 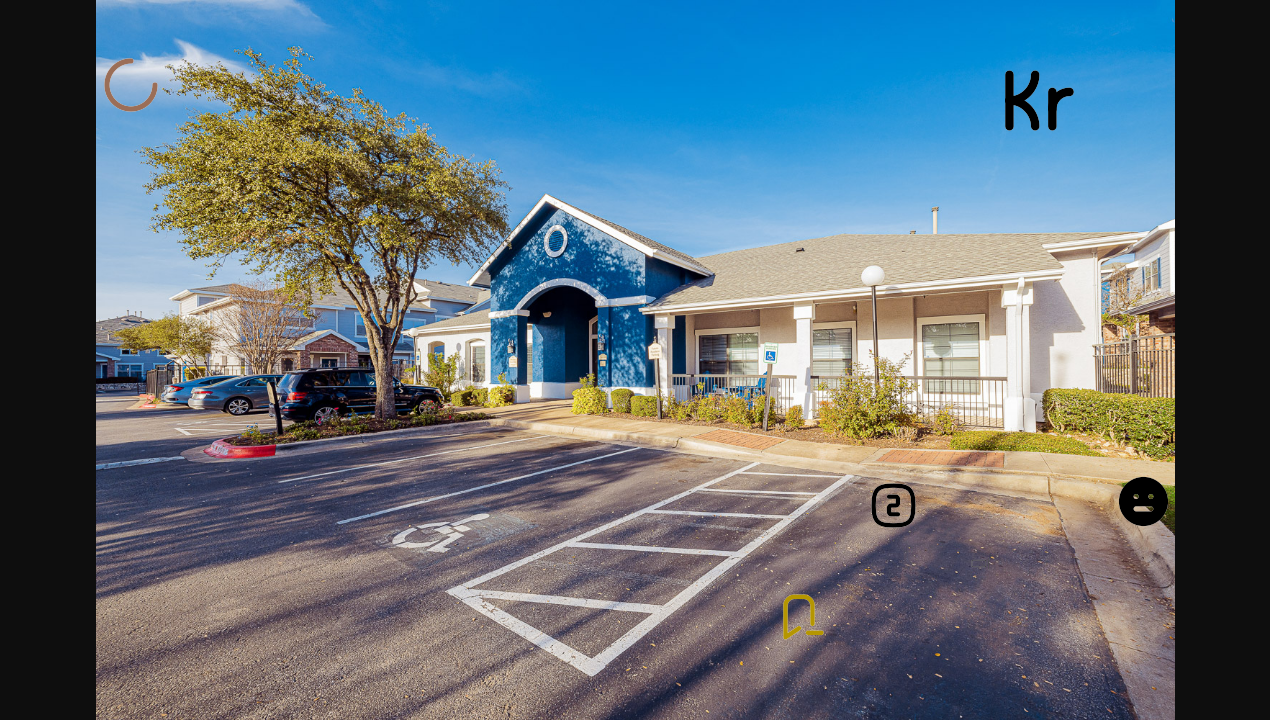 I want to click on remove item from bookmarks, so click(x=799, y=617).